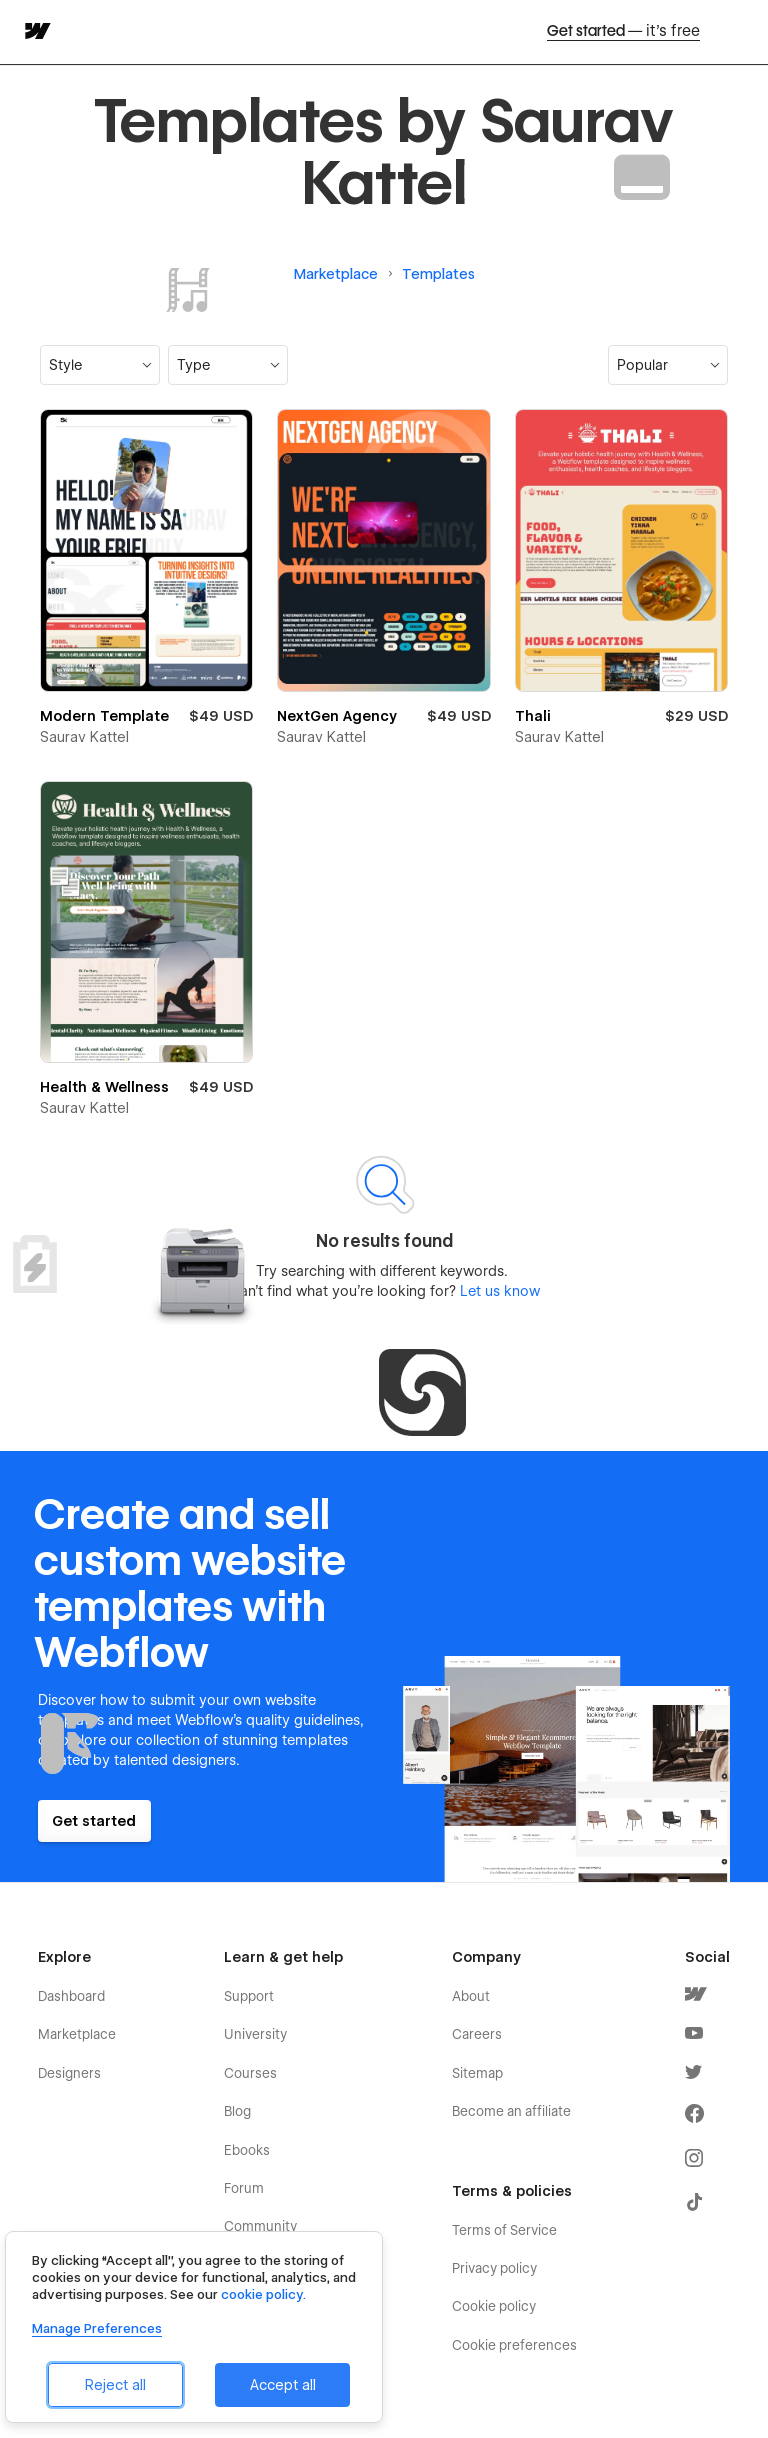  I want to click on open meld file comparison tool, so click(422, 1392).